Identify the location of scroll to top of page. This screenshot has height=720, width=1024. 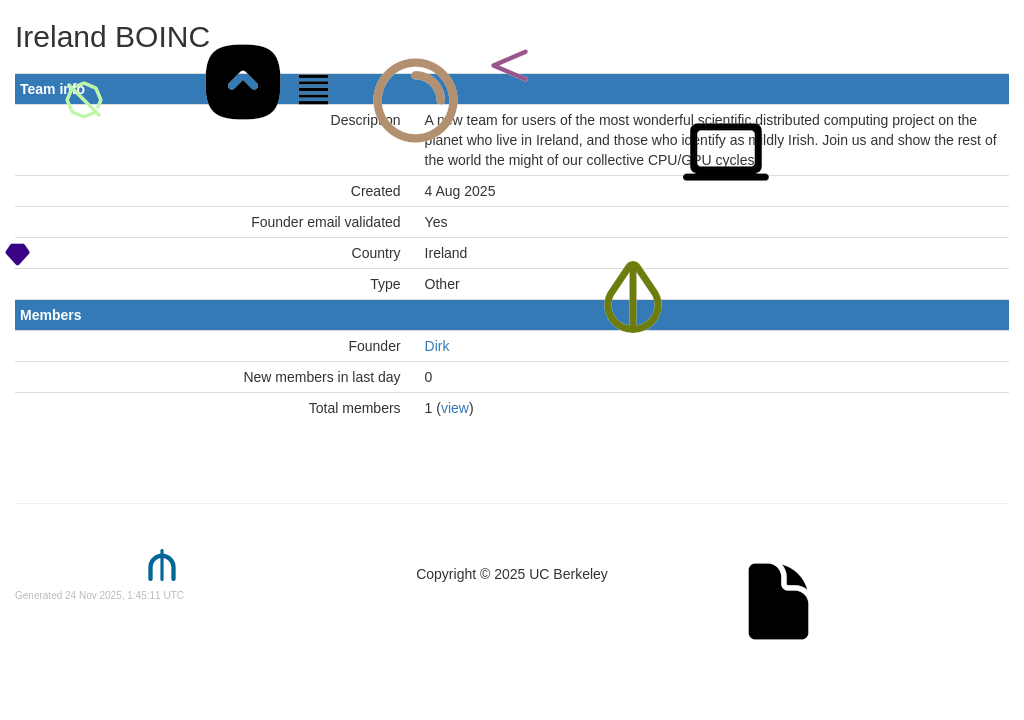
(243, 82).